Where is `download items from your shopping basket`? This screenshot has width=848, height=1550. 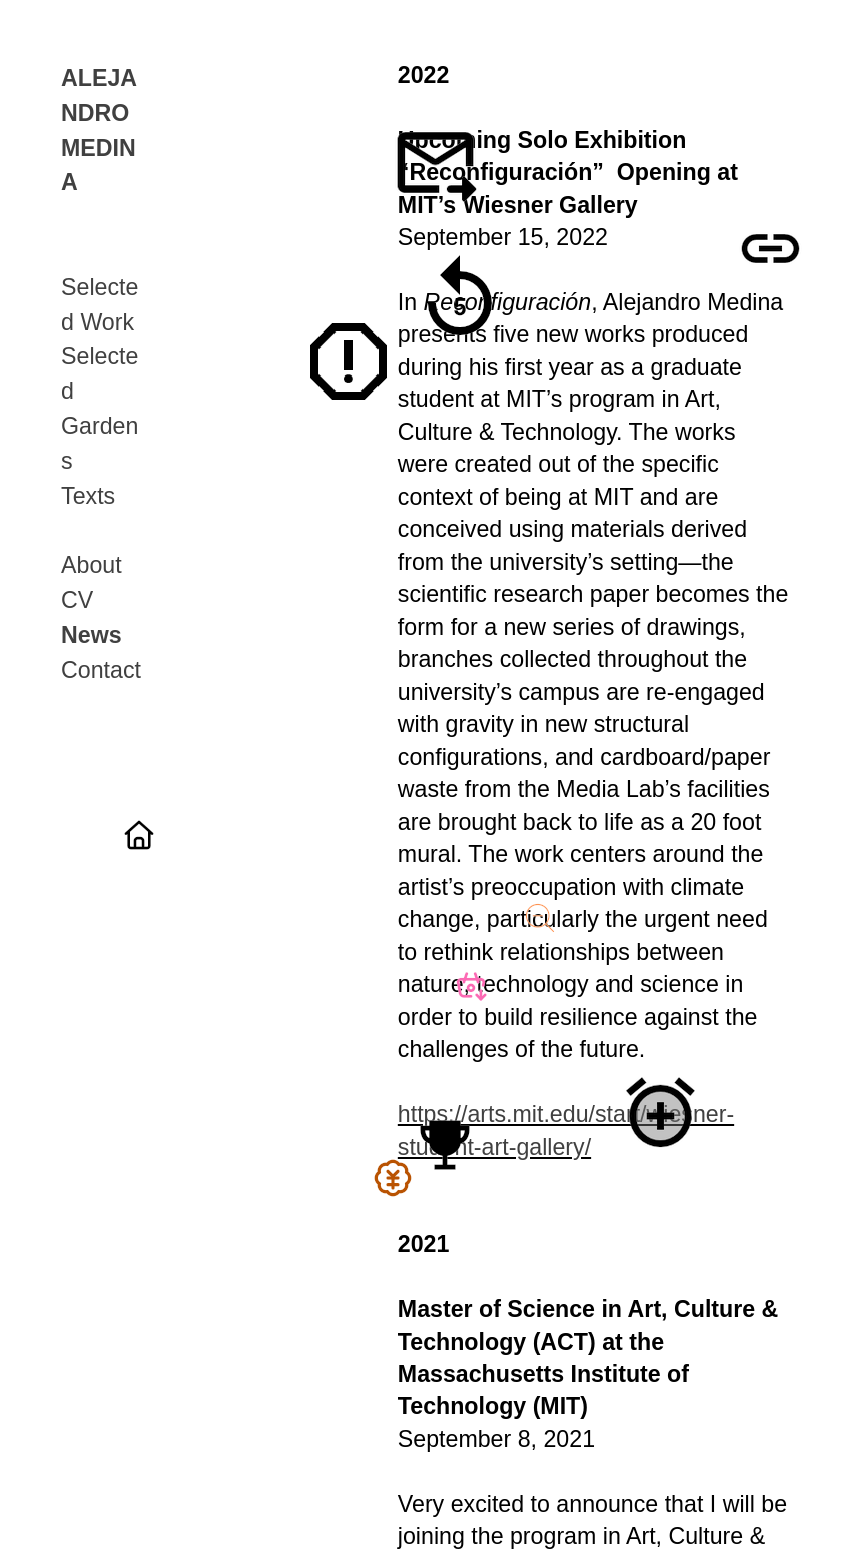 download items from your shopping basket is located at coordinates (471, 985).